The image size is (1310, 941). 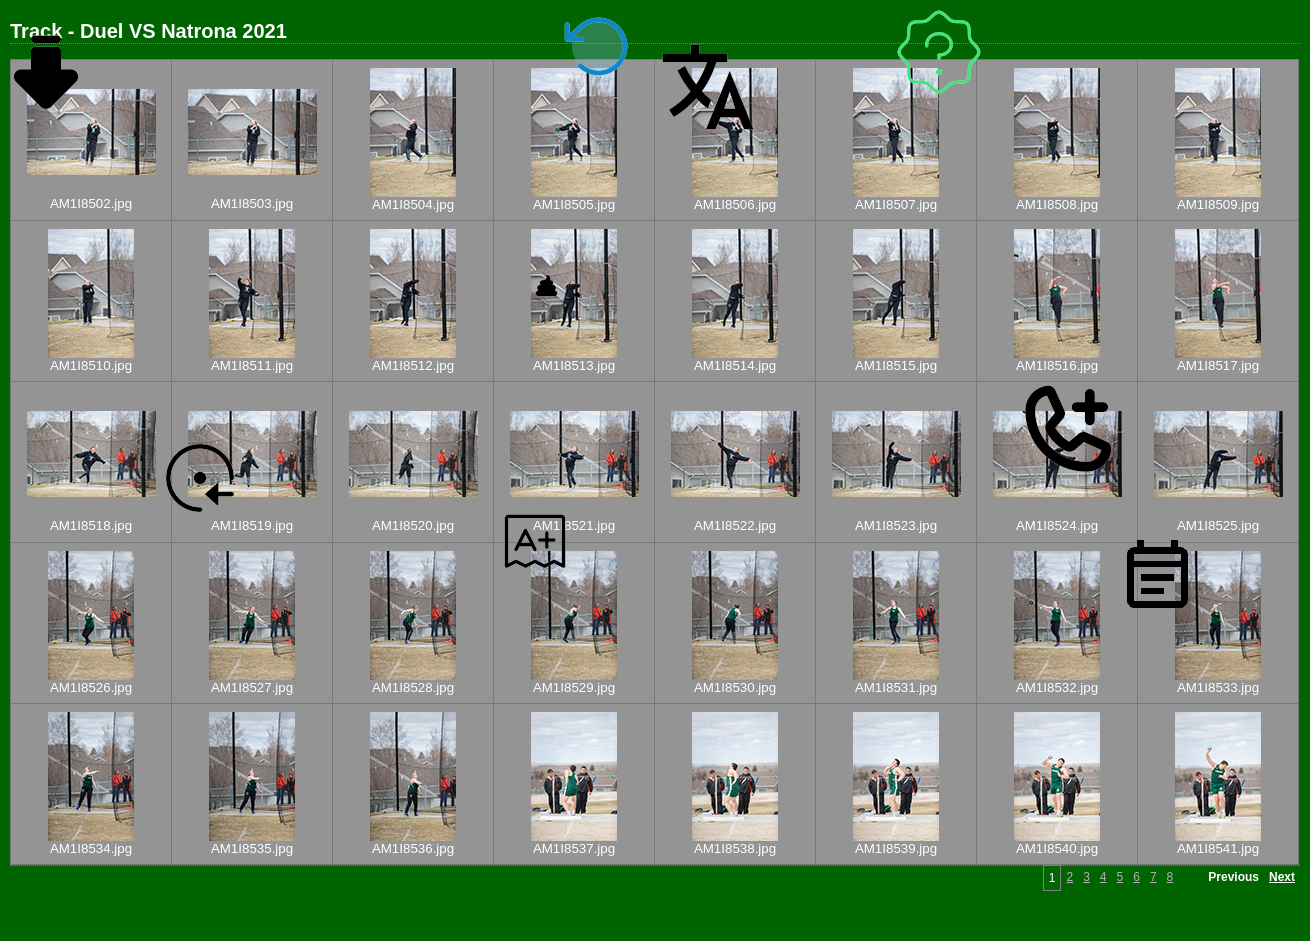 I want to click on access help or FAQ section, so click(x=939, y=52).